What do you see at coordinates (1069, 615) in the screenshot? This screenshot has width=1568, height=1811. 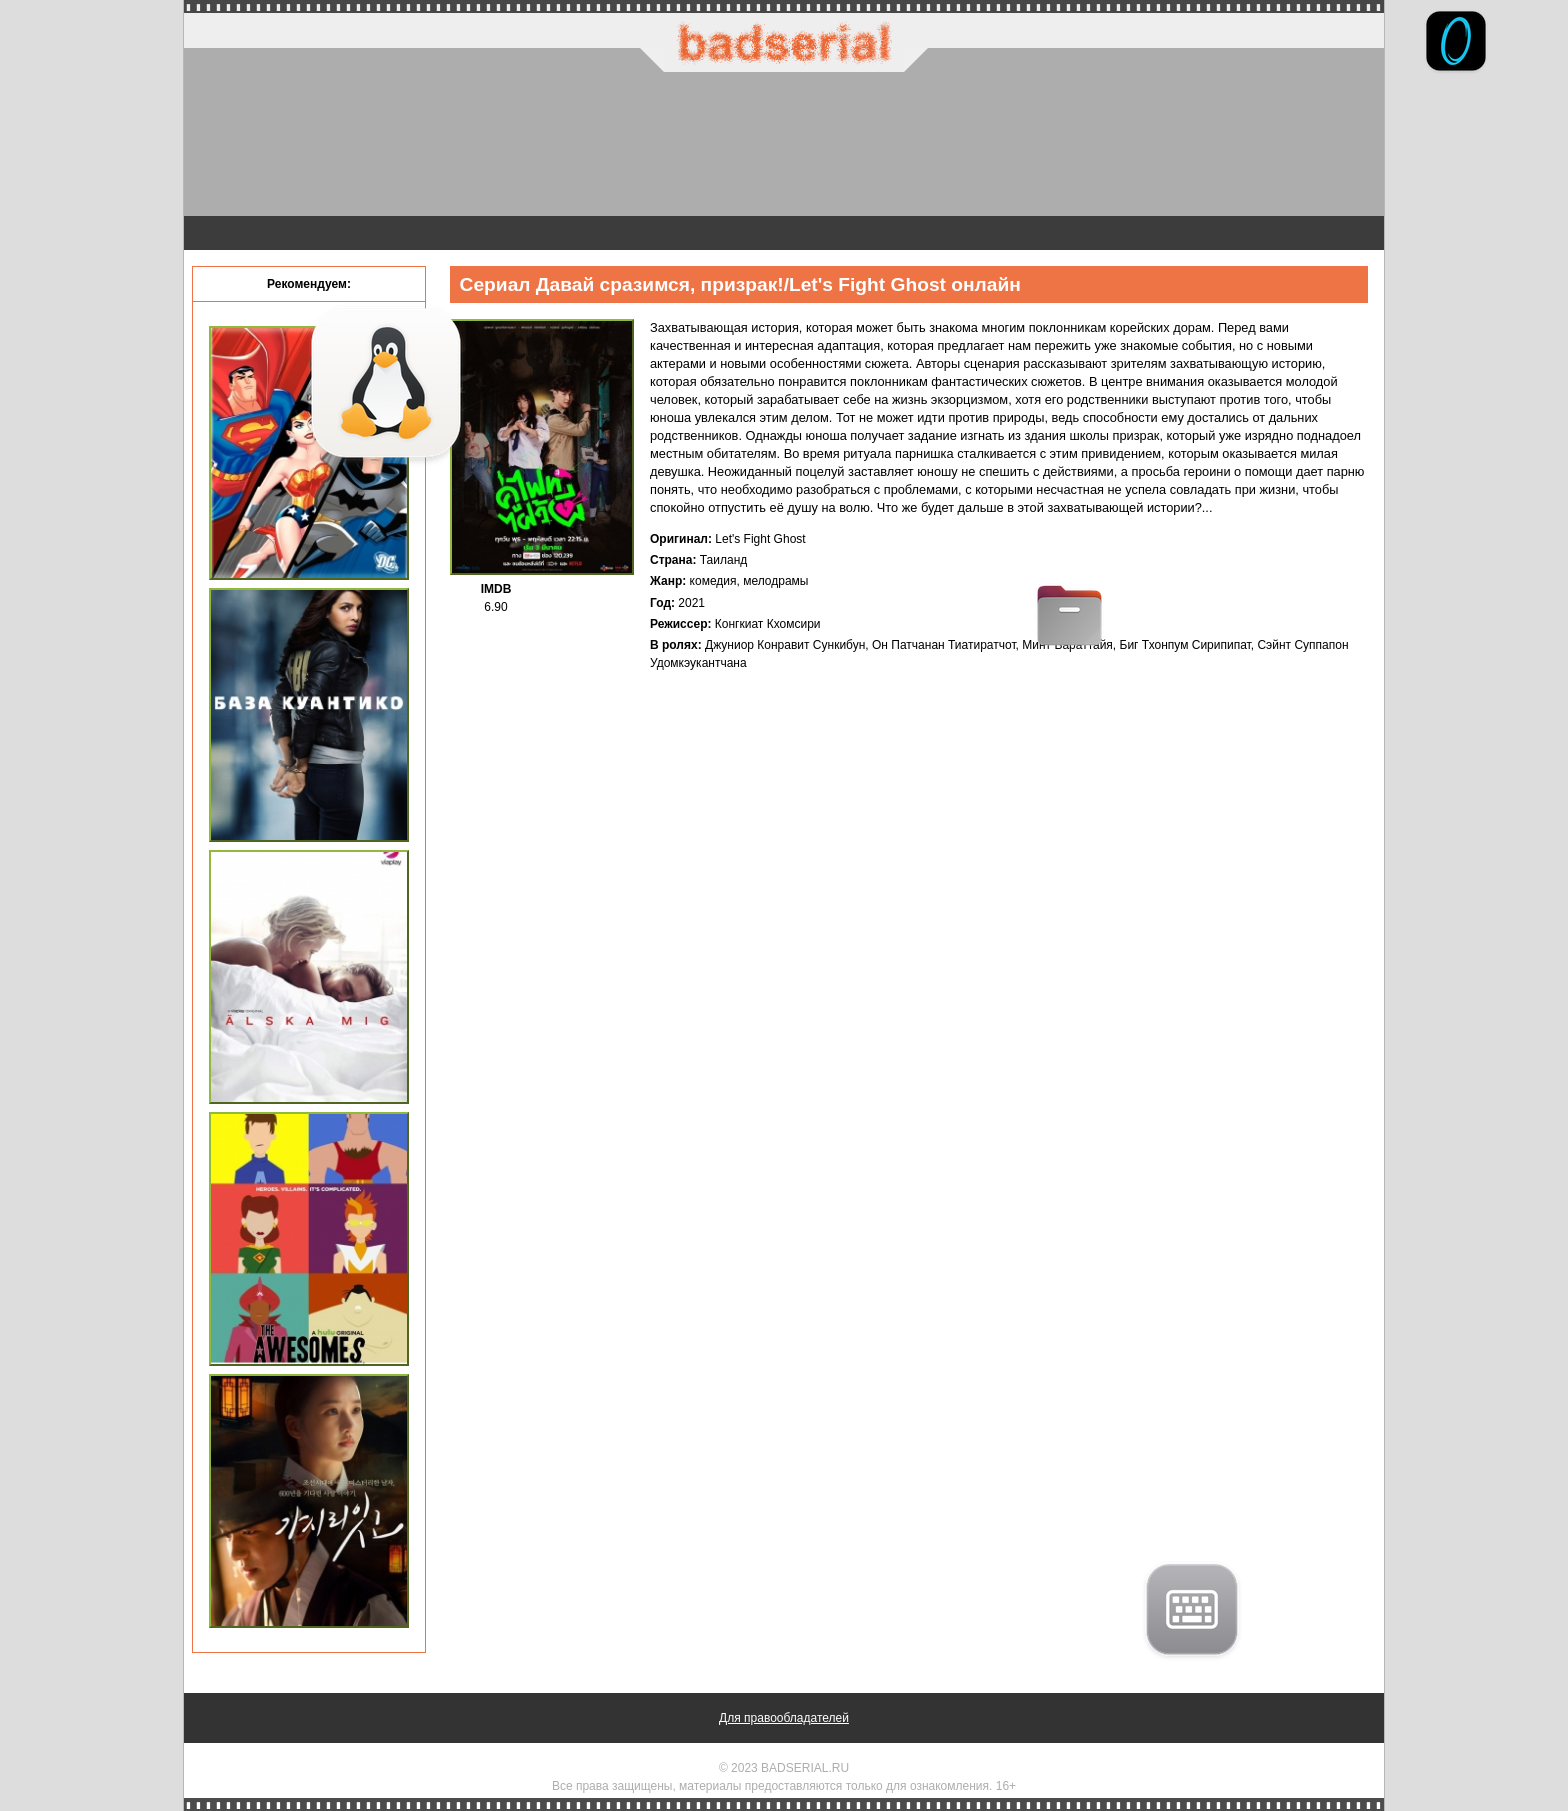 I see `open the file manager application` at bounding box center [1069, 615].